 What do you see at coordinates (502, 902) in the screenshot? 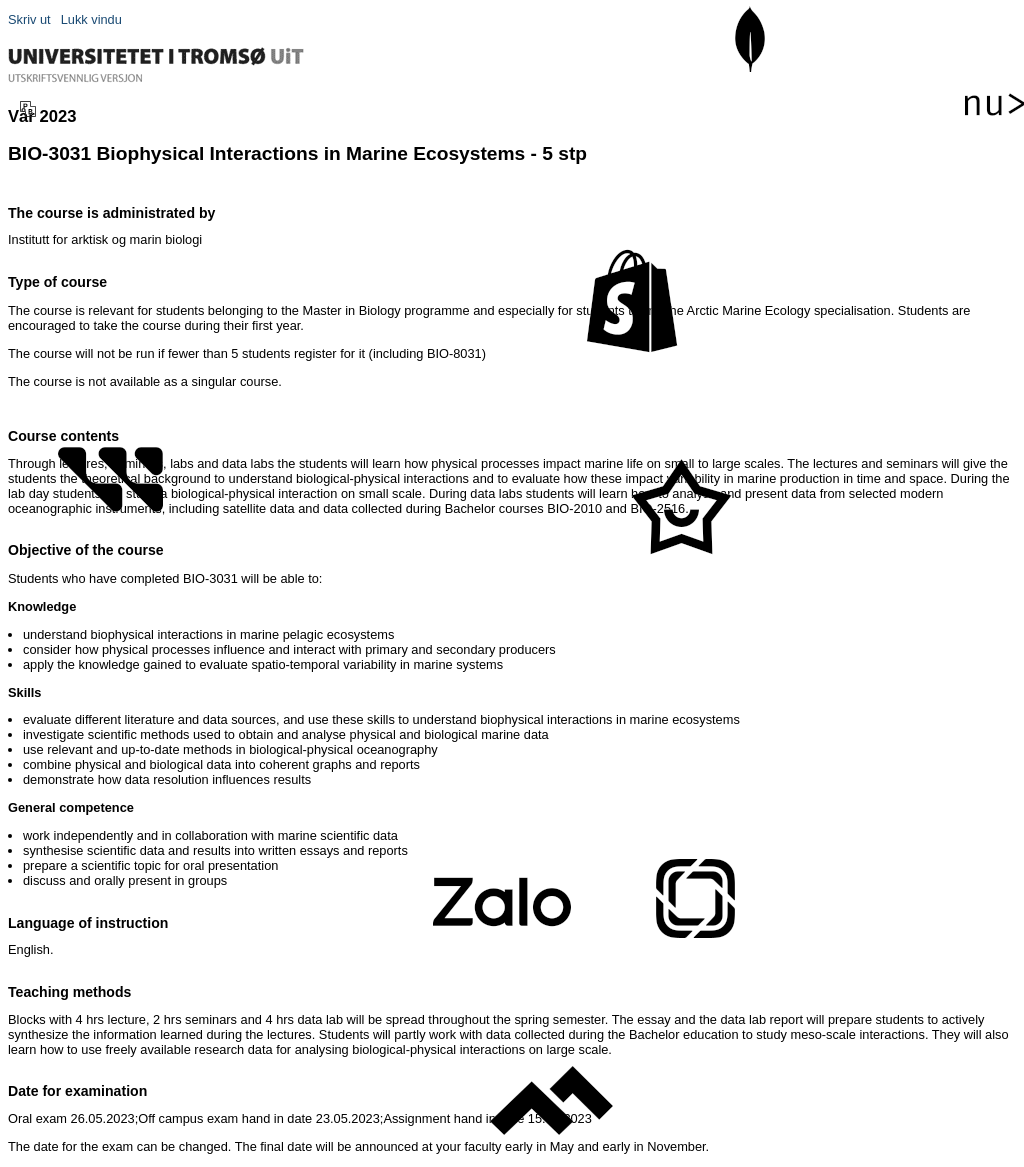
I see `open Zalo messaging app` at bounding box center [502, 902].